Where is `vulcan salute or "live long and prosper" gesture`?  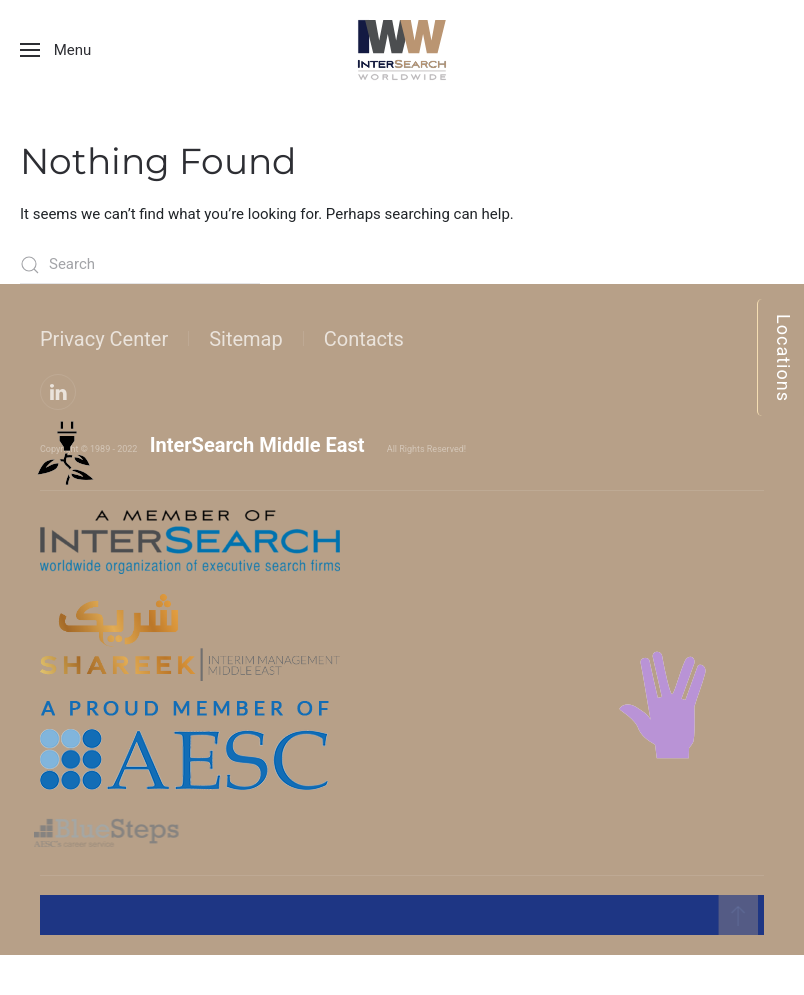
vulcan salute or "live long and prosper" gesture is located at coordinates (662, 703).